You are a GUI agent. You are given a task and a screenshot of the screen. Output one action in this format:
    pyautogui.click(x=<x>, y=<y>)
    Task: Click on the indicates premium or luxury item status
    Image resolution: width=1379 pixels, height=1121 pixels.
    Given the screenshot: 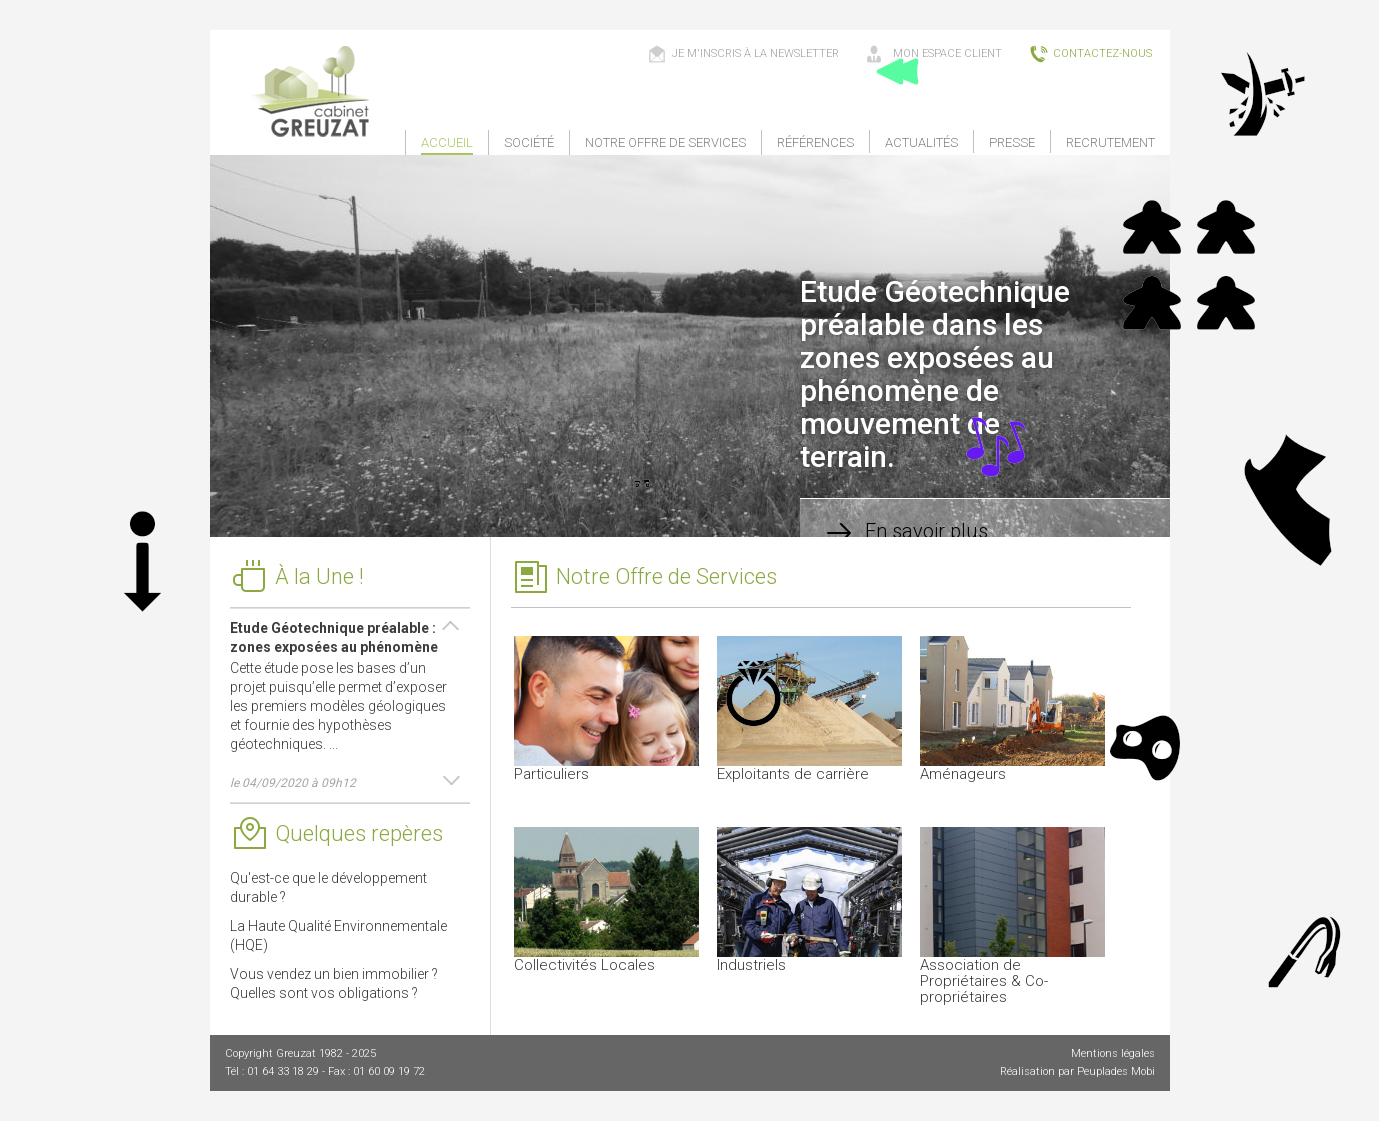 What is the action you would take?
    pyautogui.click(x=753, y=693)
    